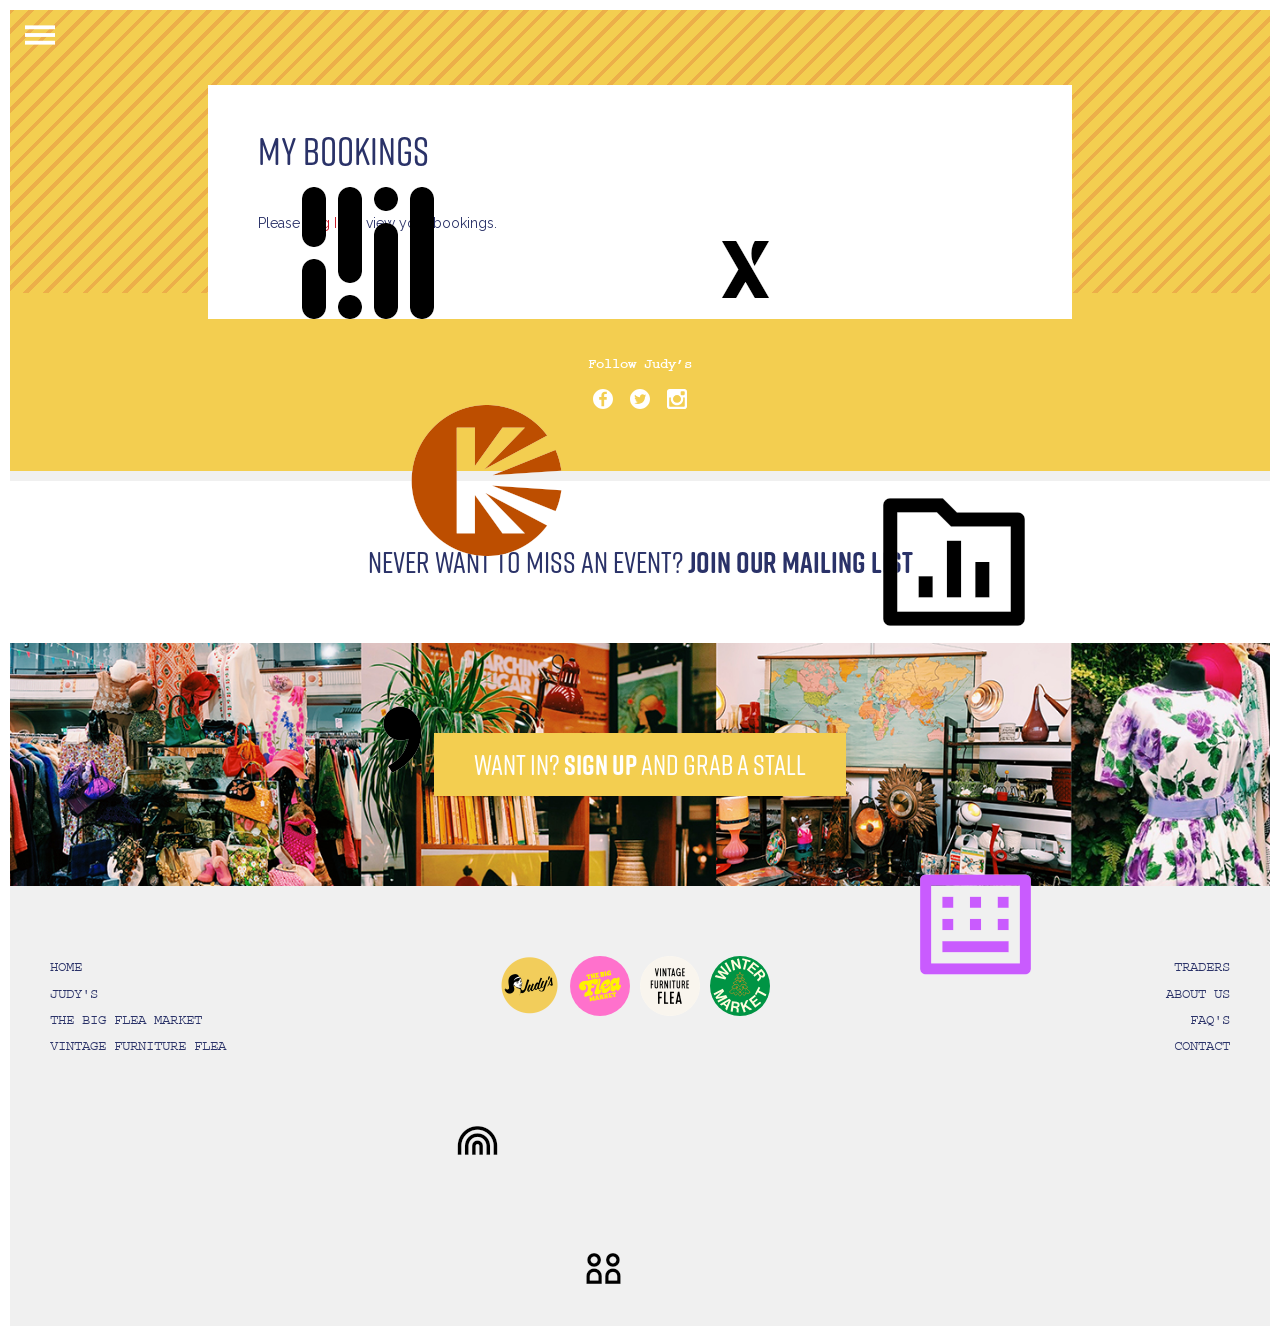  I want to click on open on-screen keyboard, so click(975, 924).